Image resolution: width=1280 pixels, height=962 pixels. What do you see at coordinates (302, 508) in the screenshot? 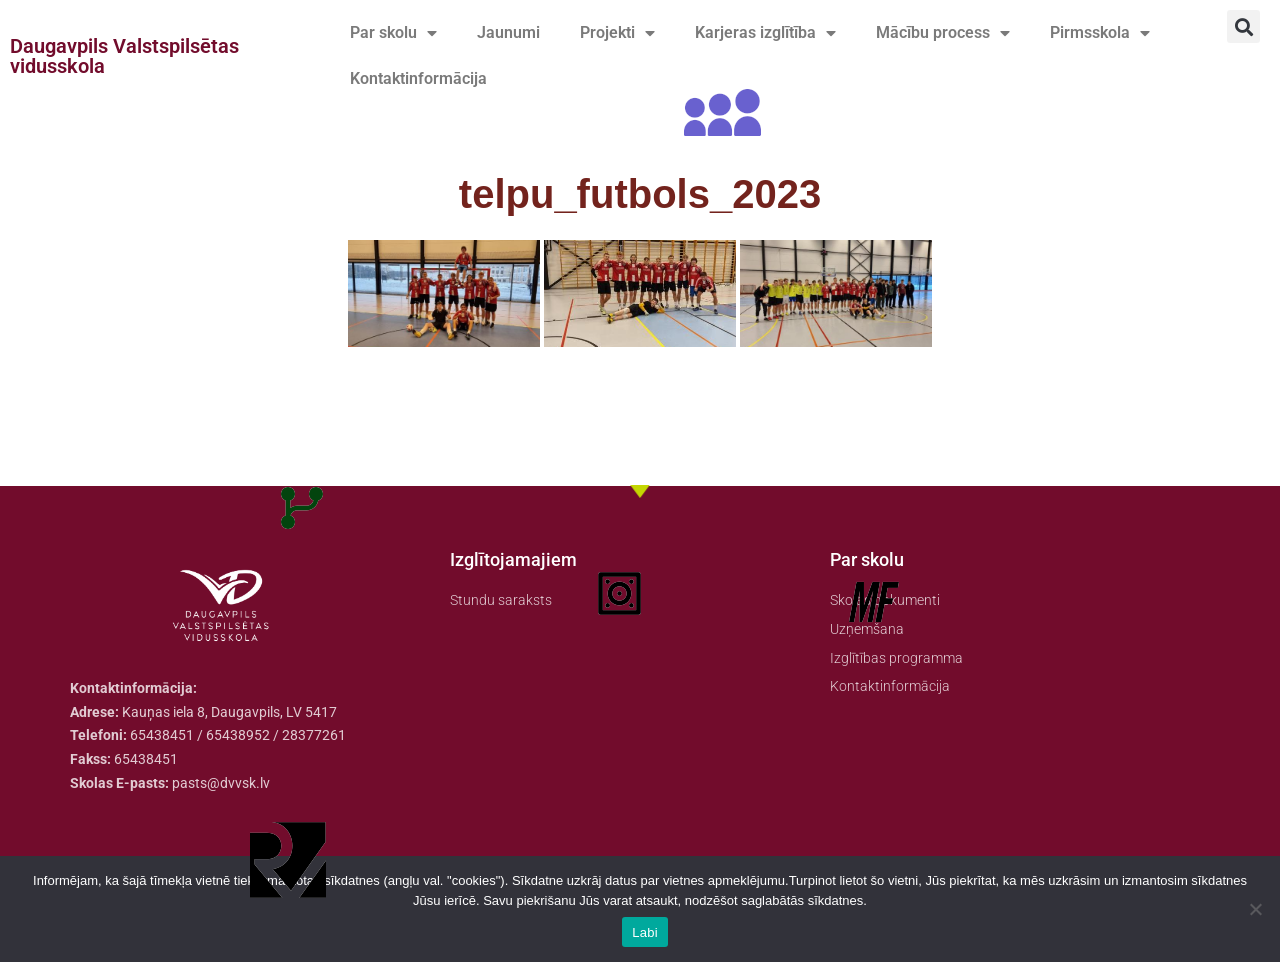
I see `view repository branches` at bounding box center [302, 508].